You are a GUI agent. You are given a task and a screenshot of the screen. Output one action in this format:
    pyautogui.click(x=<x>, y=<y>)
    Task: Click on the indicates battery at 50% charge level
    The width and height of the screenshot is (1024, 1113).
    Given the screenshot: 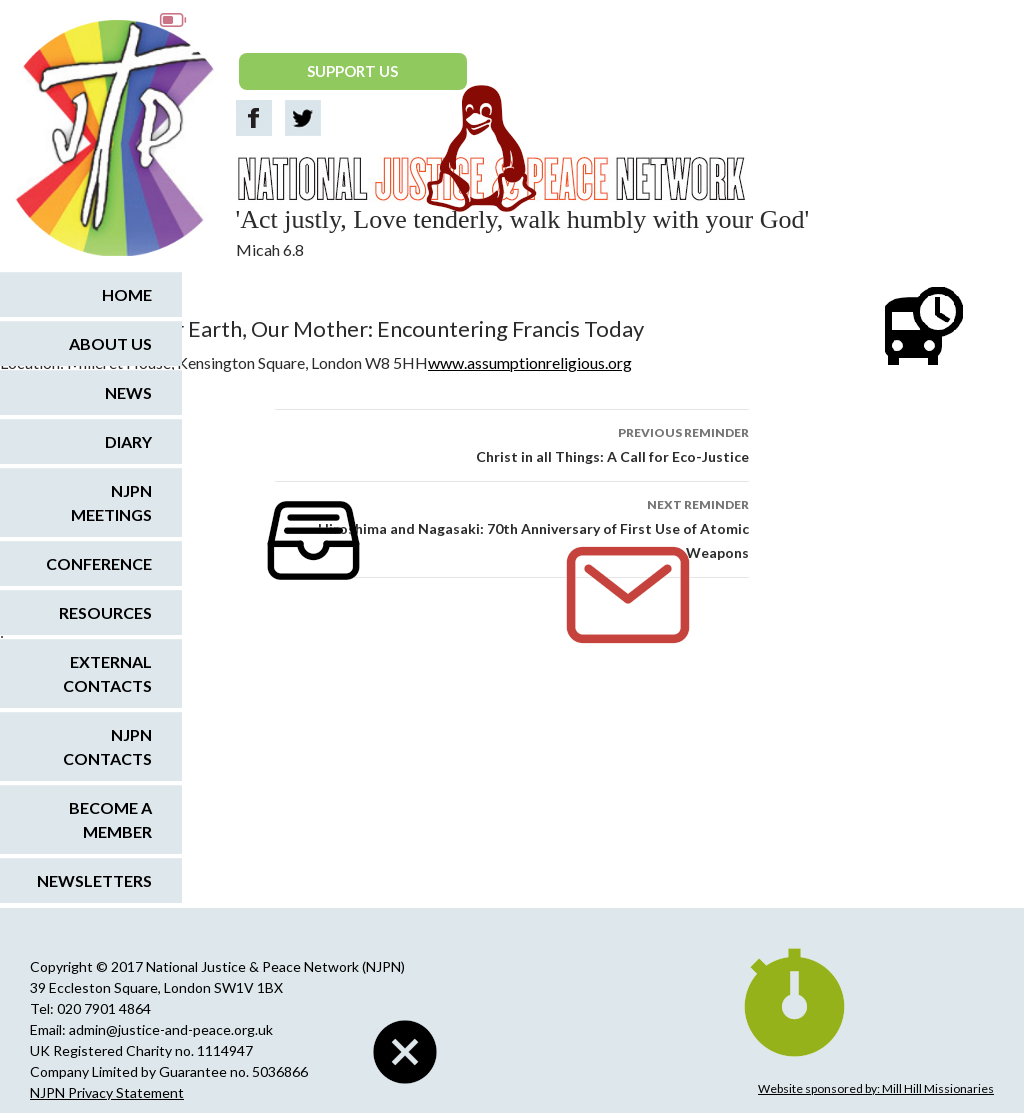 What is the action you would take?
    pyautogui.click(x=173, y=20)
    